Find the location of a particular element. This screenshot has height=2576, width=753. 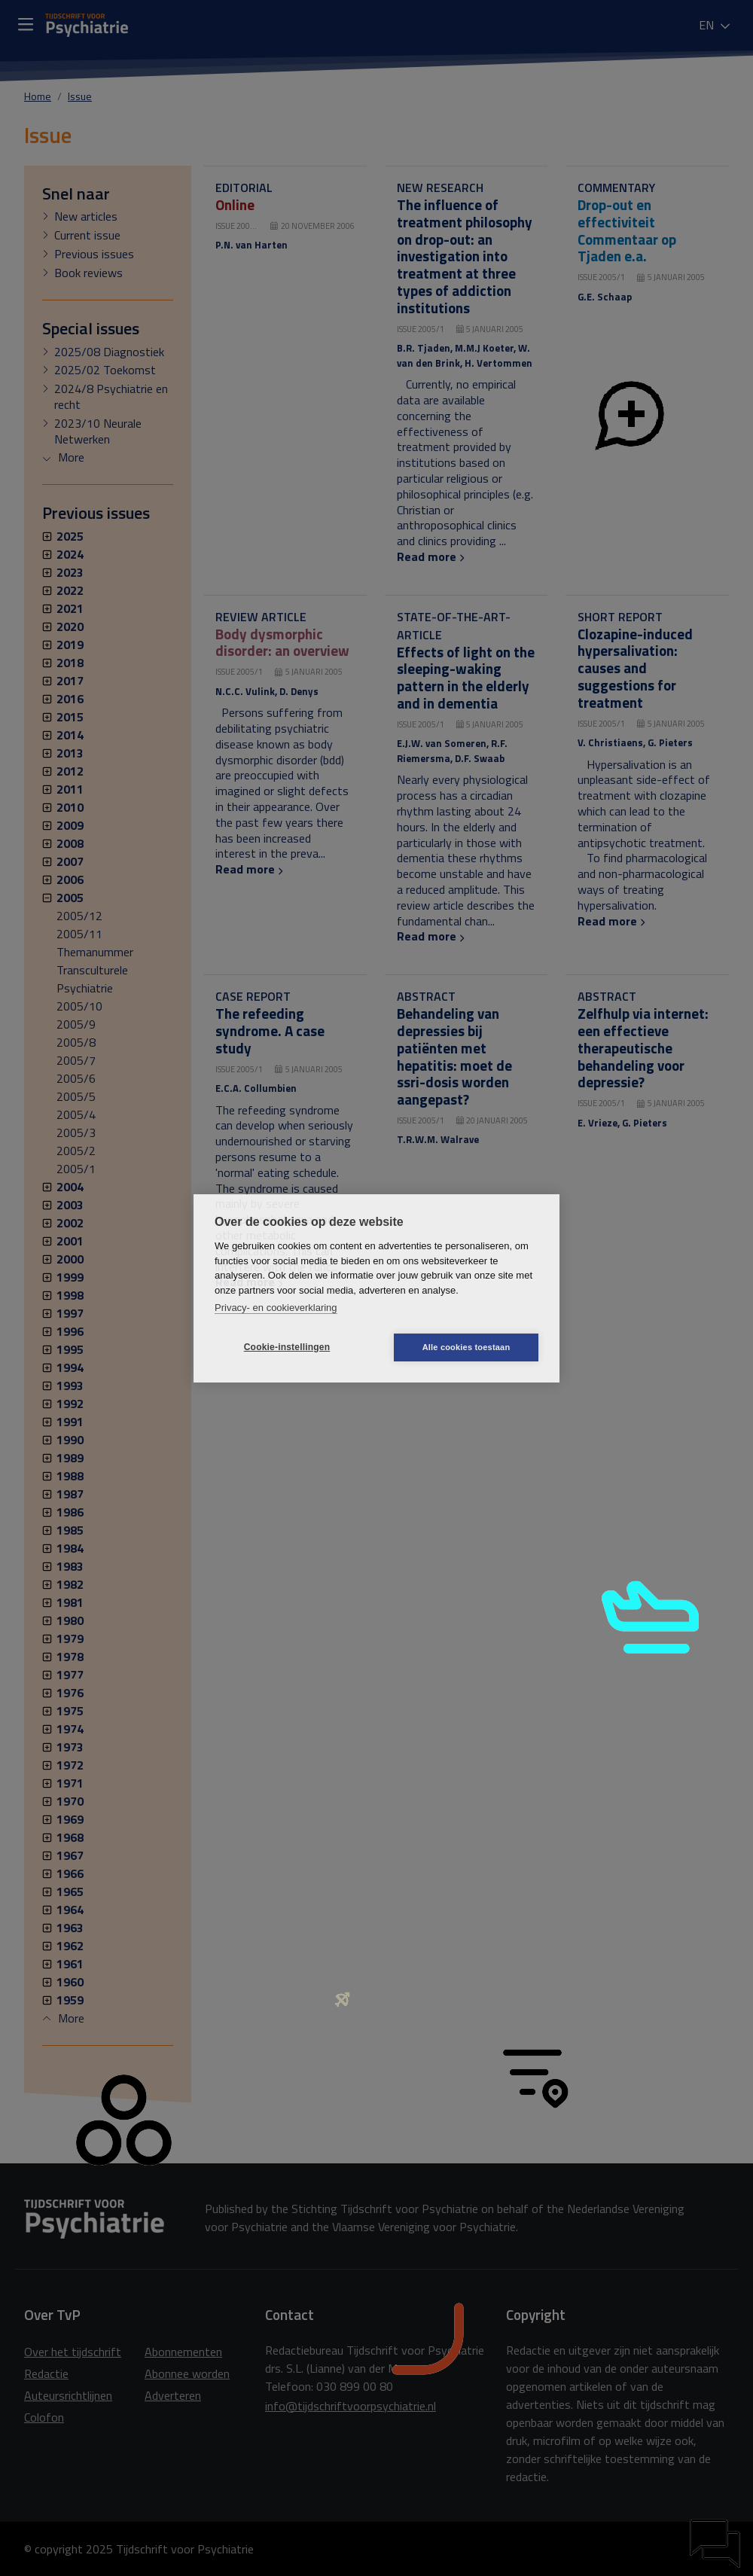

filter results by location is located at coordinates (532, 2072).